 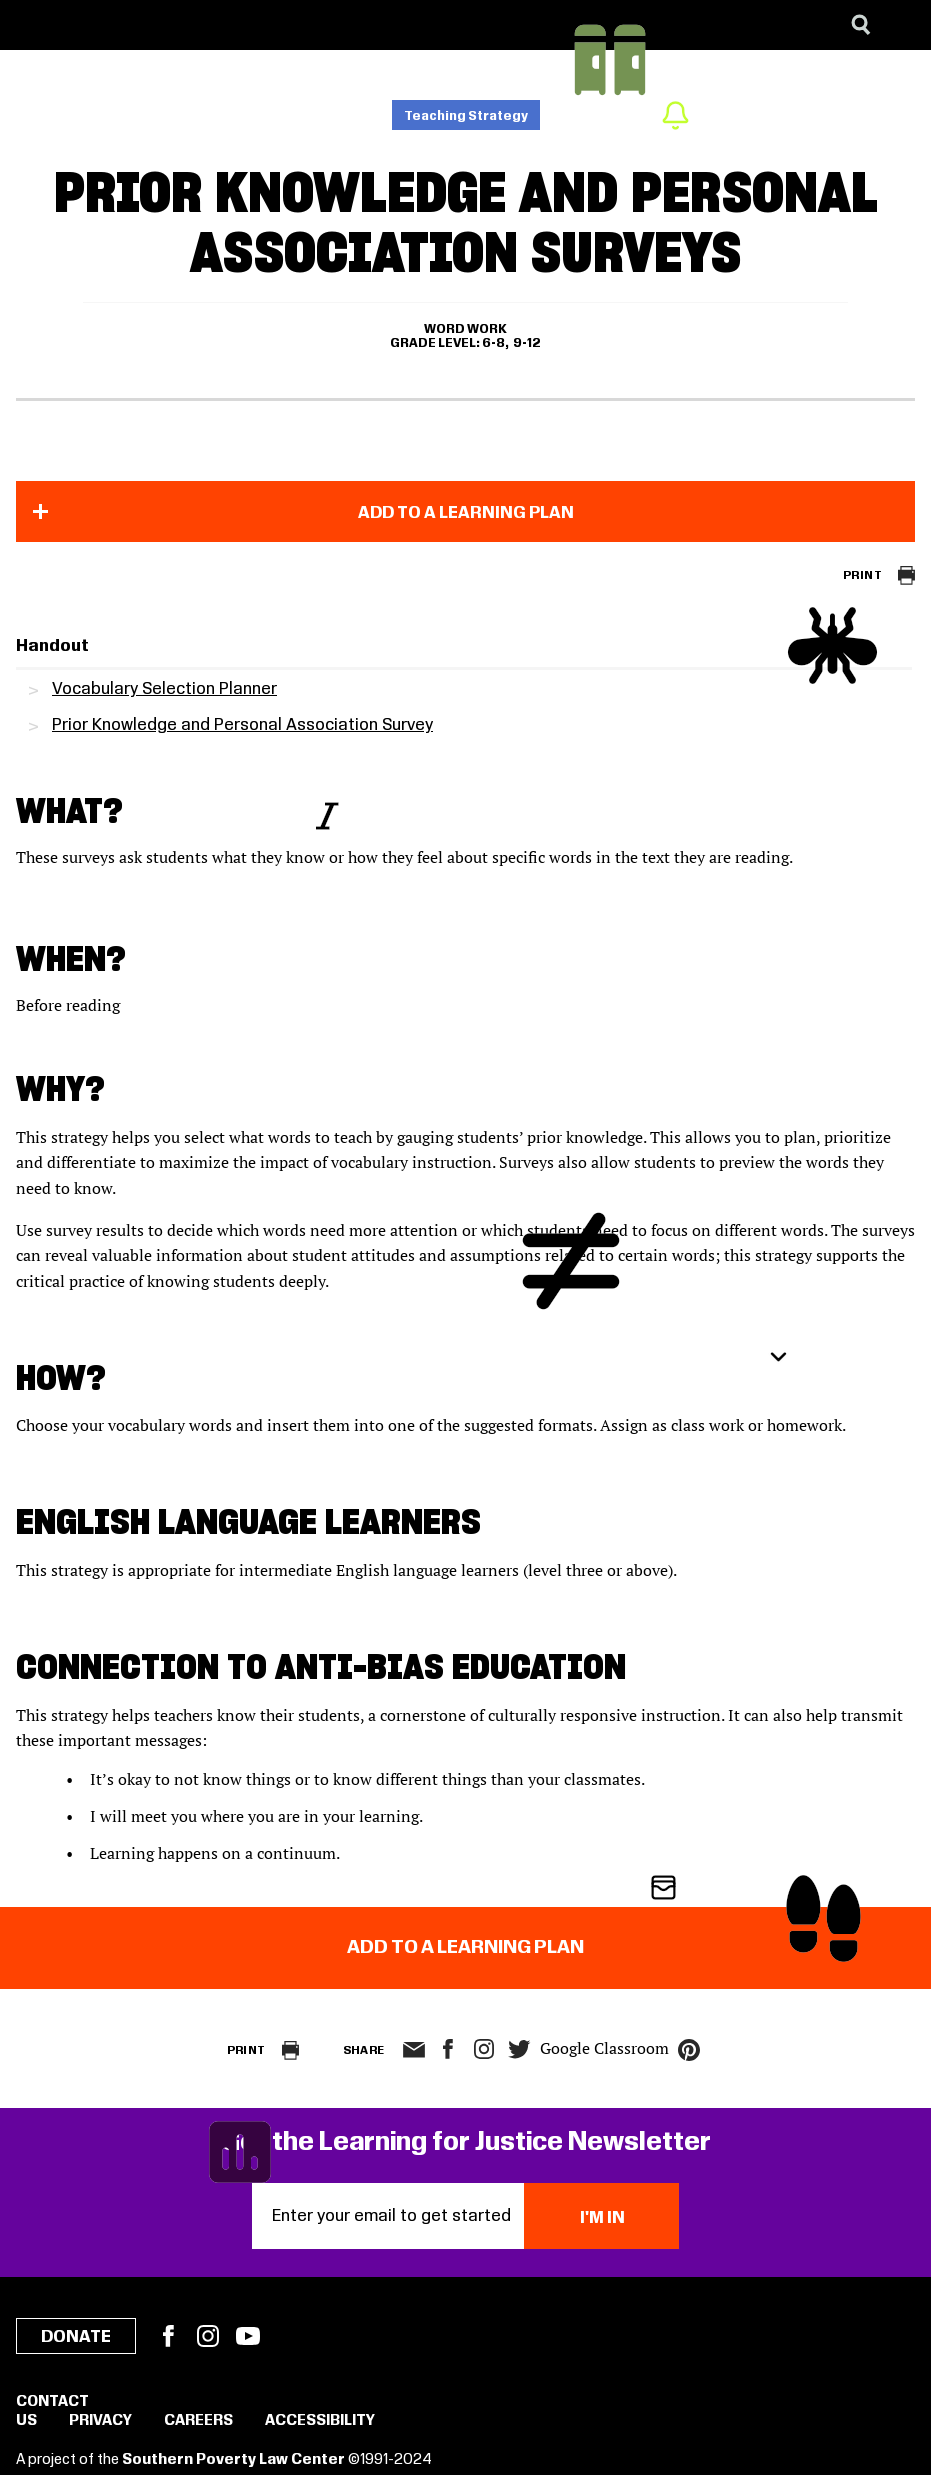 What do you see at coordinates (663, 1887) in the screenshot?
I see `access your digital wallet and payment cards` at bounding box center [663, 1887].